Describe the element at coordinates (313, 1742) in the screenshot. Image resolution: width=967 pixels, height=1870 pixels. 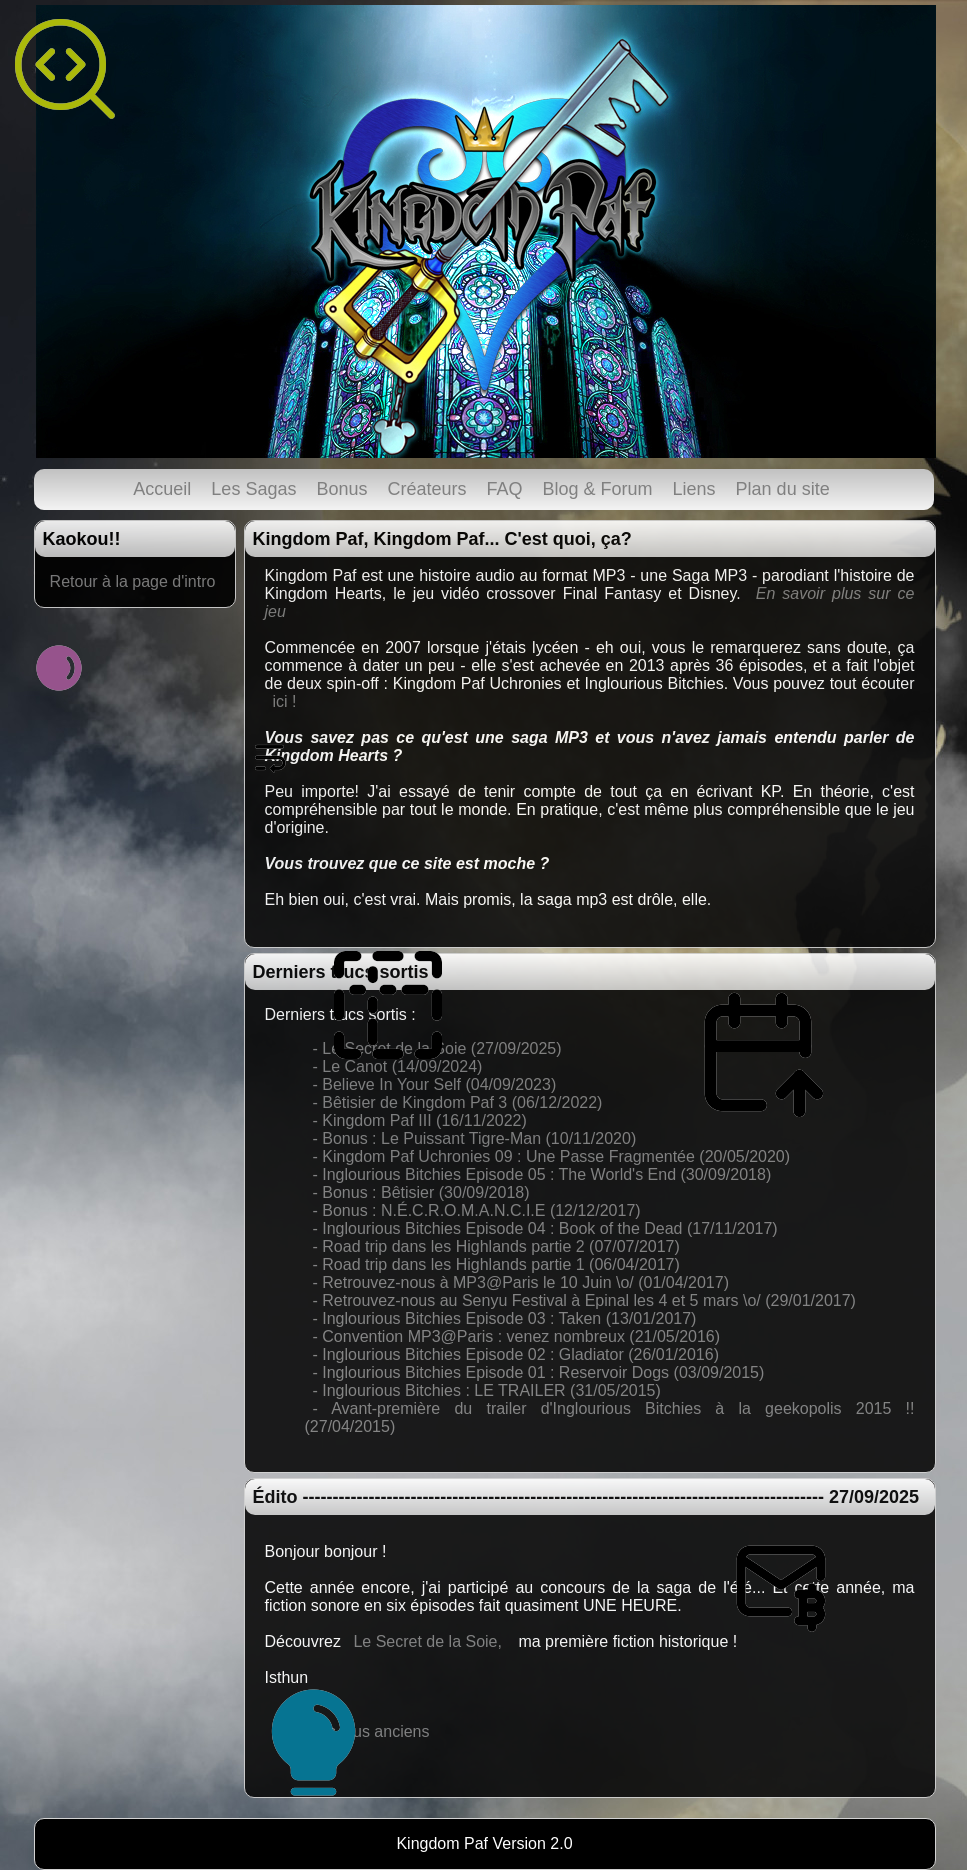
I see `view tips or helpful suggestions` at that location.